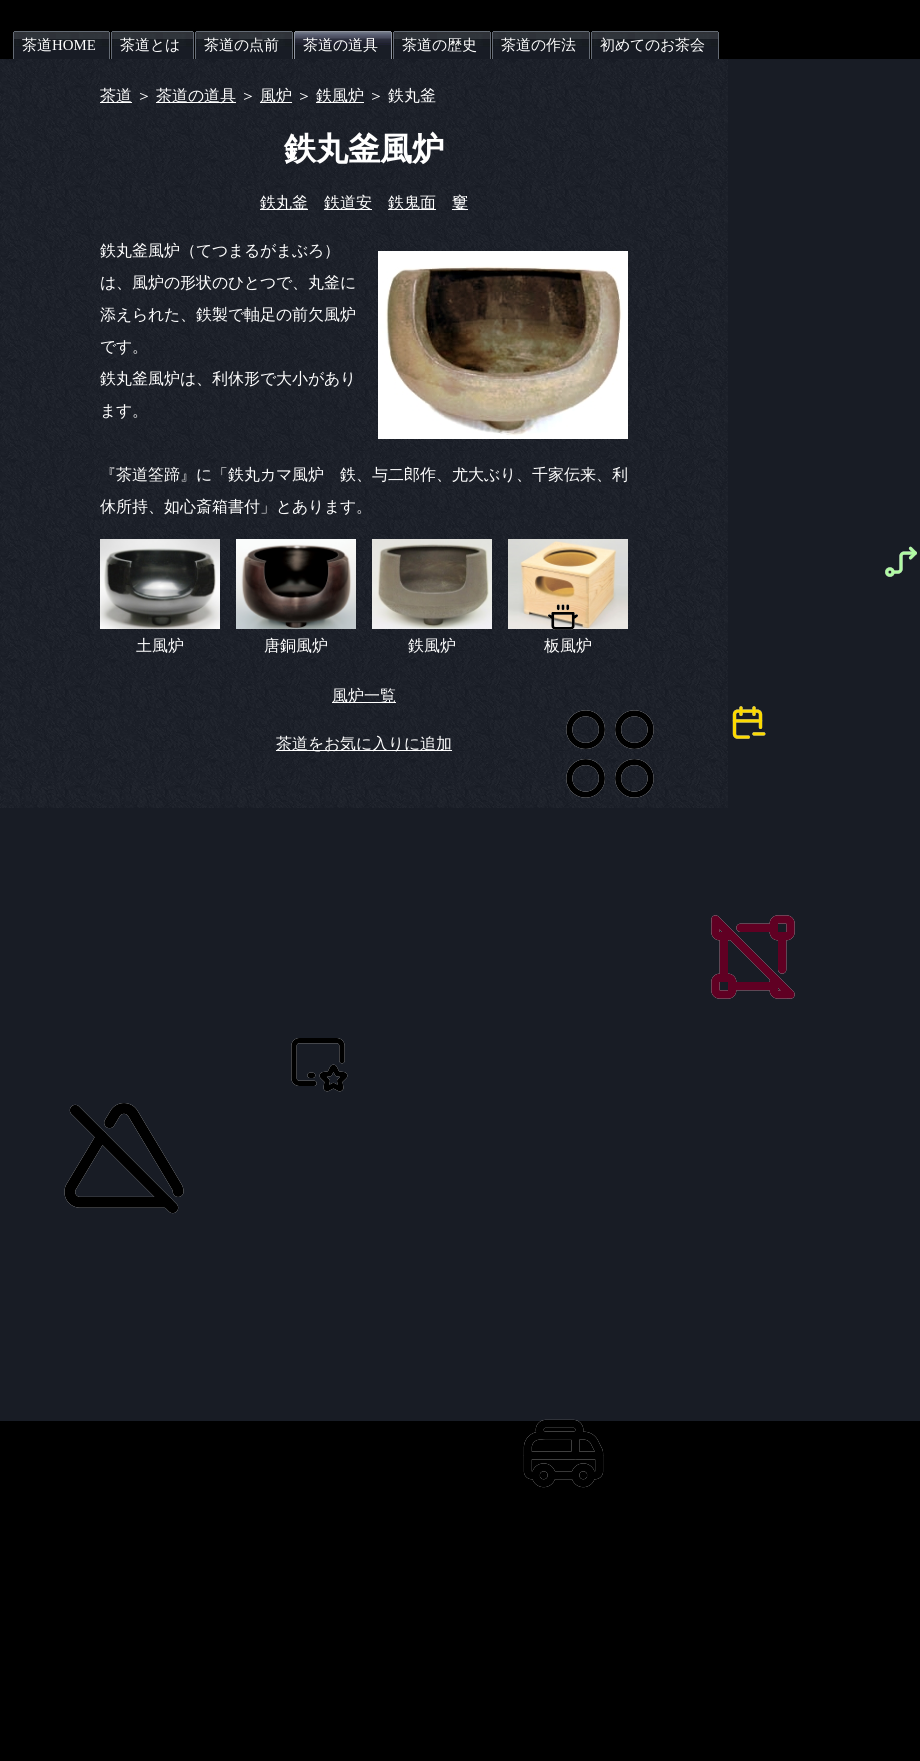 This screenshot has width=920, height=1761. Describe the element at coordinates (753, 957) in the screenshot. I see `disable vector editing mode` at that location.